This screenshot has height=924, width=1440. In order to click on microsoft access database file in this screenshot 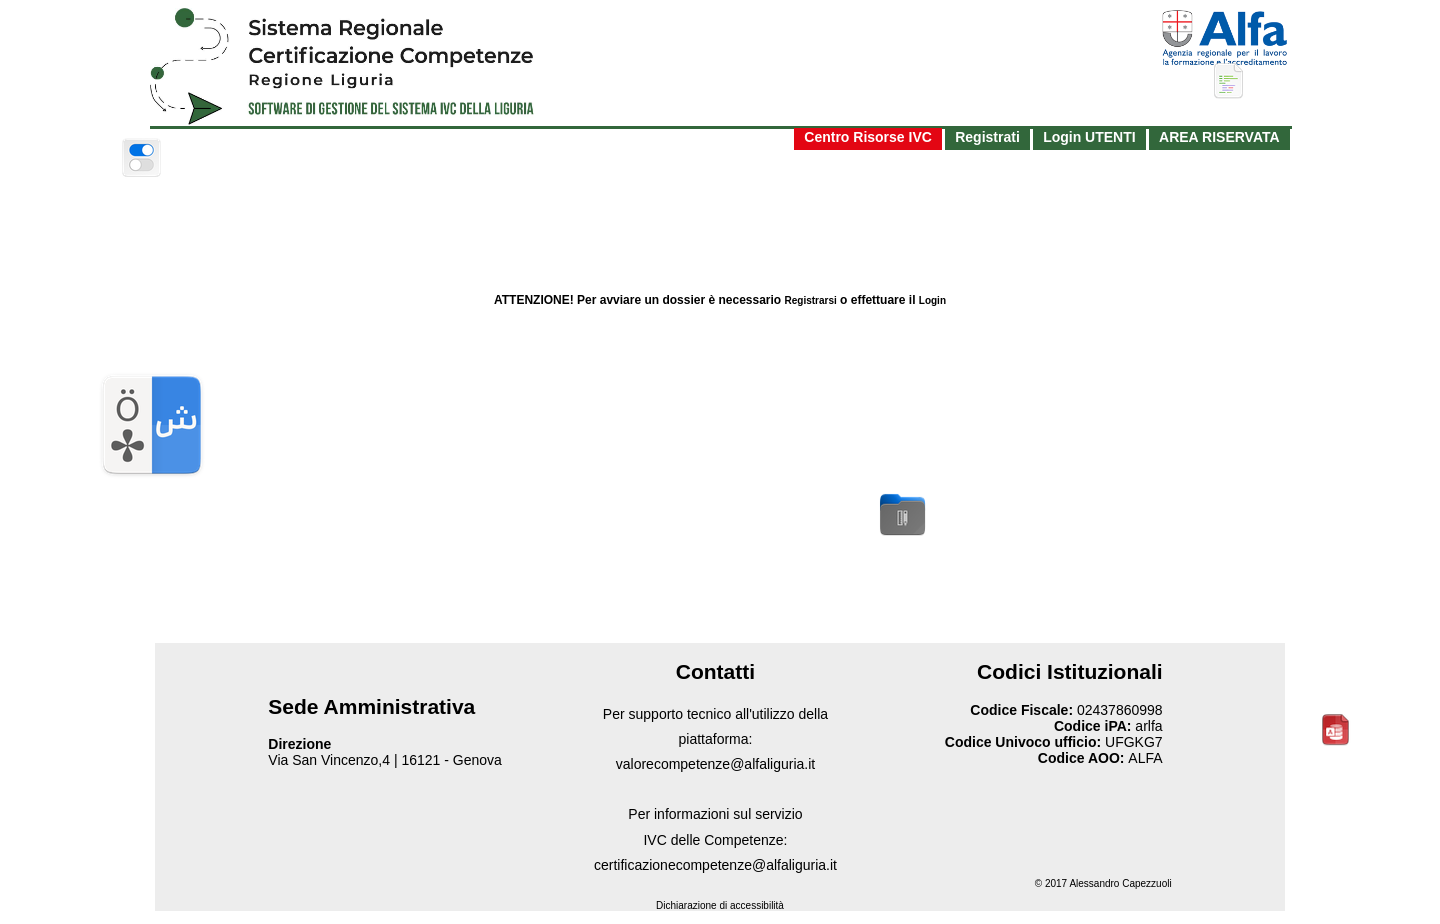, I will do `click(1335, 729)`.